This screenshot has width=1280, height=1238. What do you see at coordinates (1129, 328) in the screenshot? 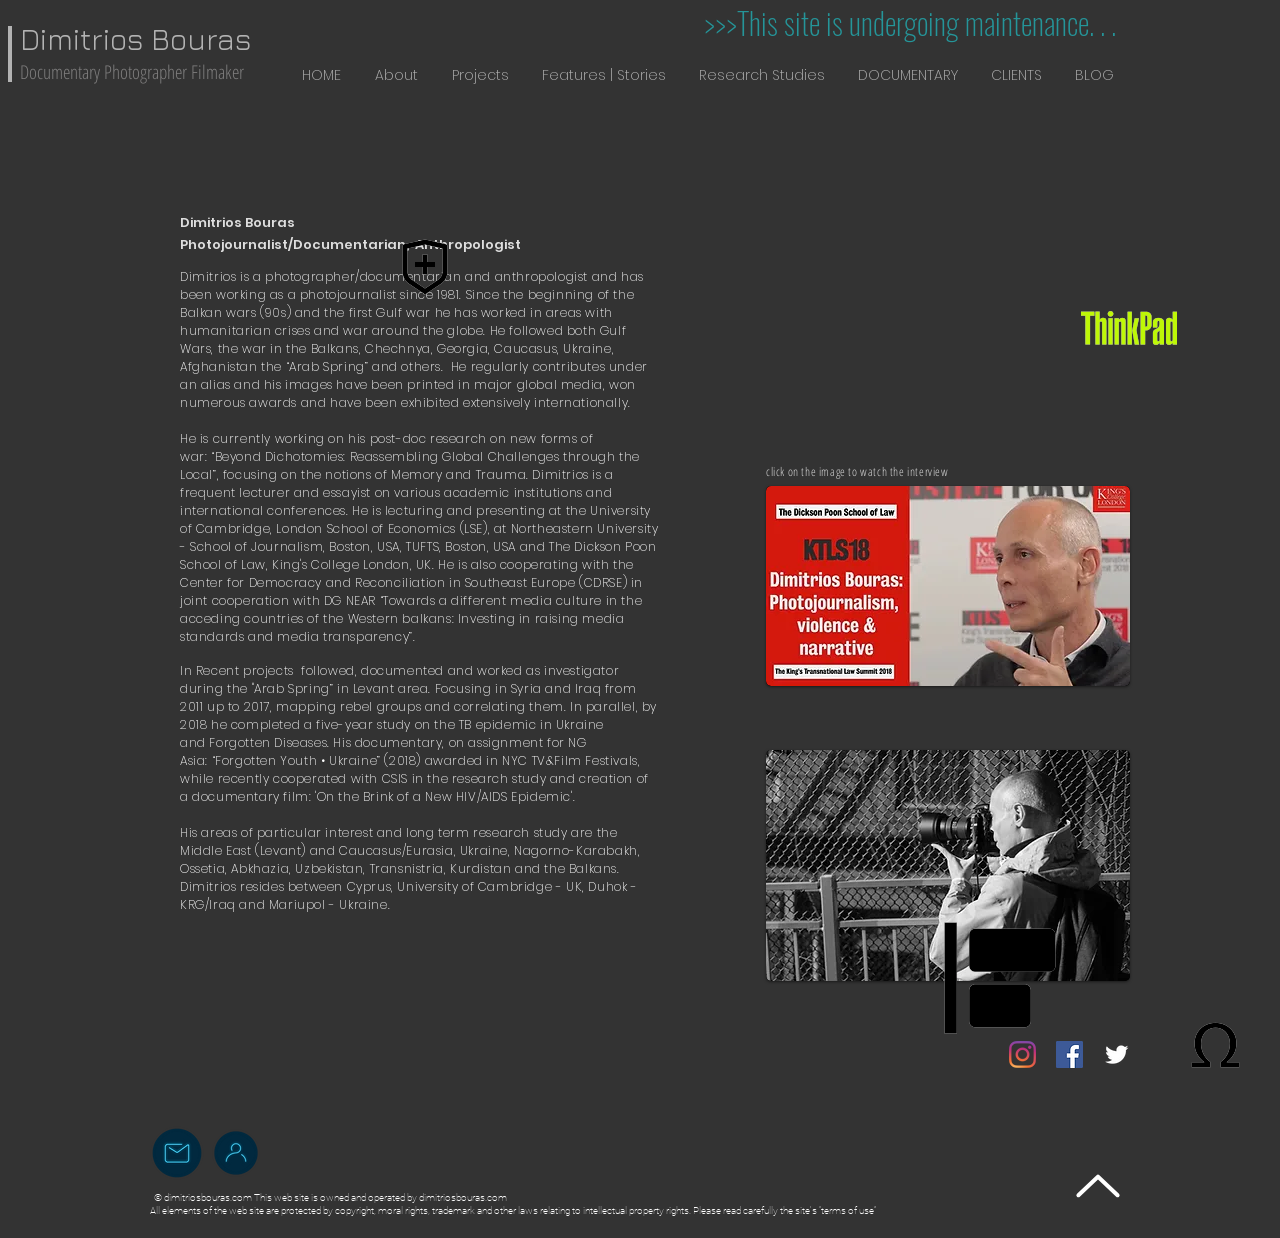
I see `ThinkPad brand logo` at bounding box center [1129, 328].